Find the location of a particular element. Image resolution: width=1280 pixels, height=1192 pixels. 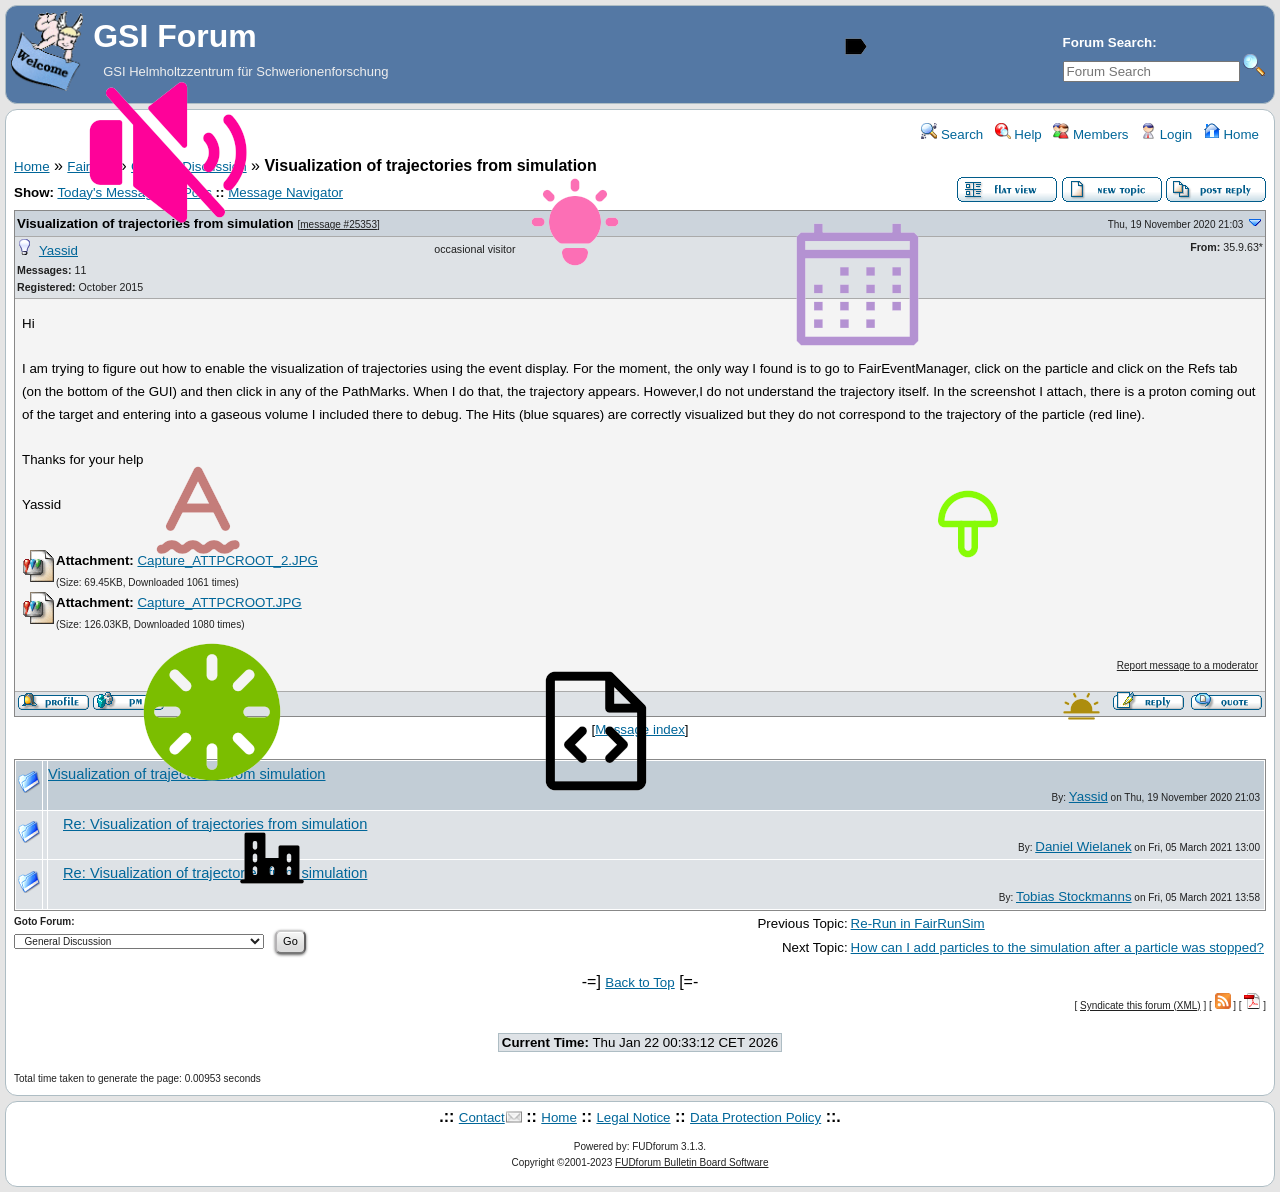

view city or urban location is located at coordinates (272, 858).